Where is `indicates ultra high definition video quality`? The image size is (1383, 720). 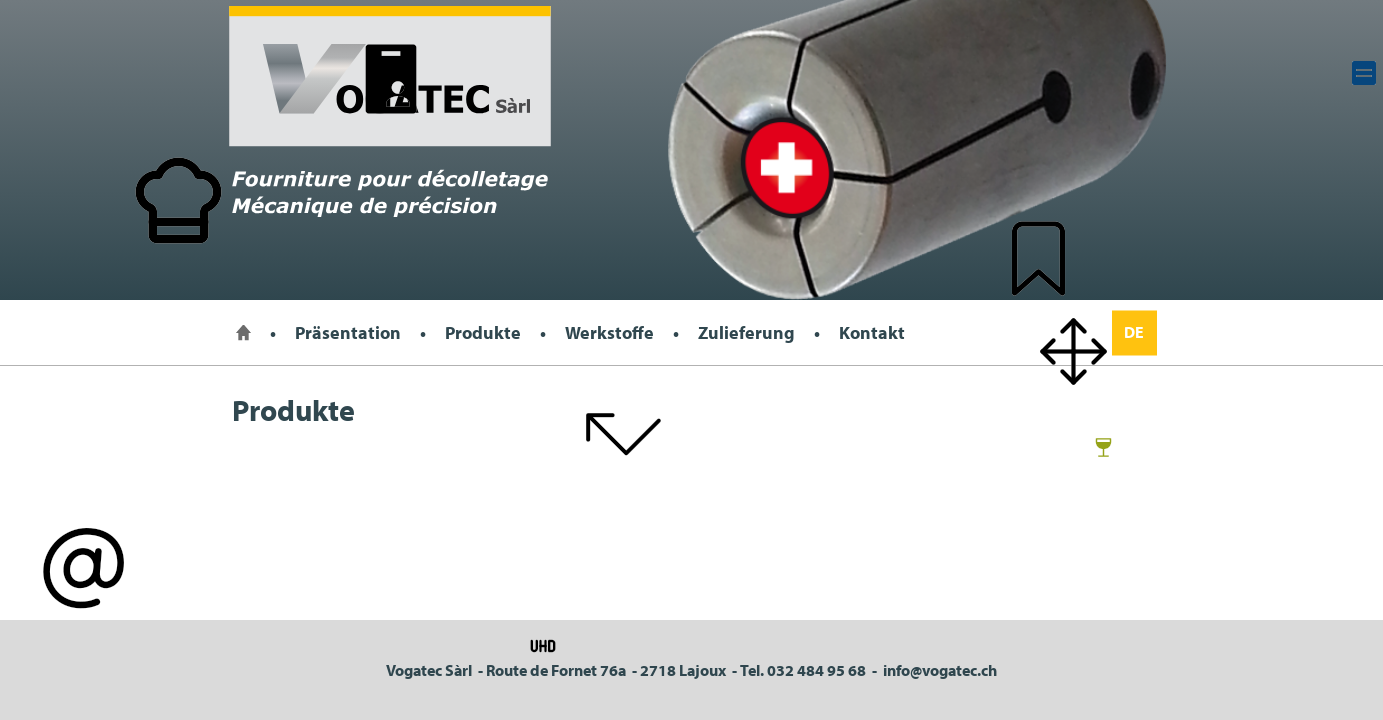
indicates ultra high definition video quality is located at coordinates (543, 646).